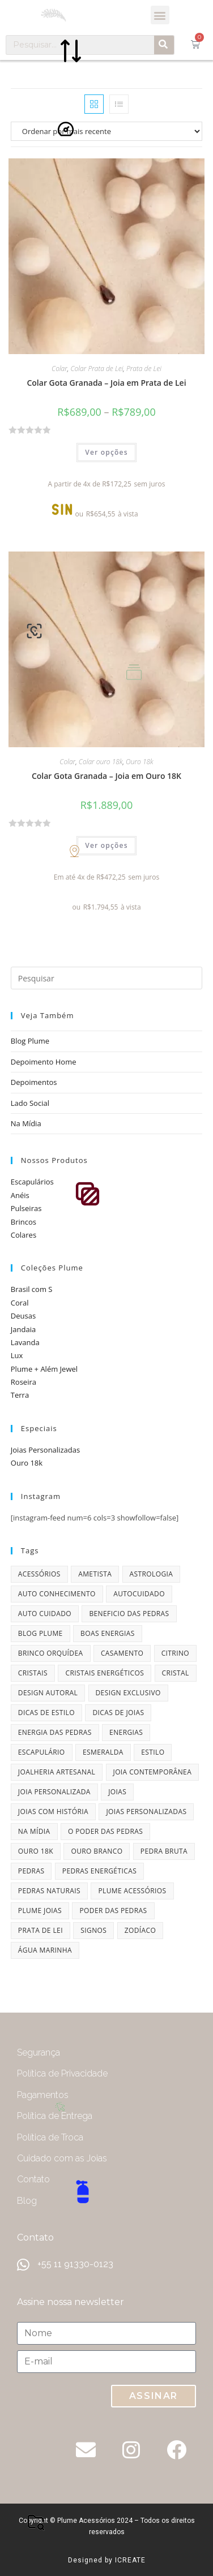 Image resolution: width=213 pixels, height=2576 pixels. I want to click on sort items in ascending or descending order, so click(71, 51).